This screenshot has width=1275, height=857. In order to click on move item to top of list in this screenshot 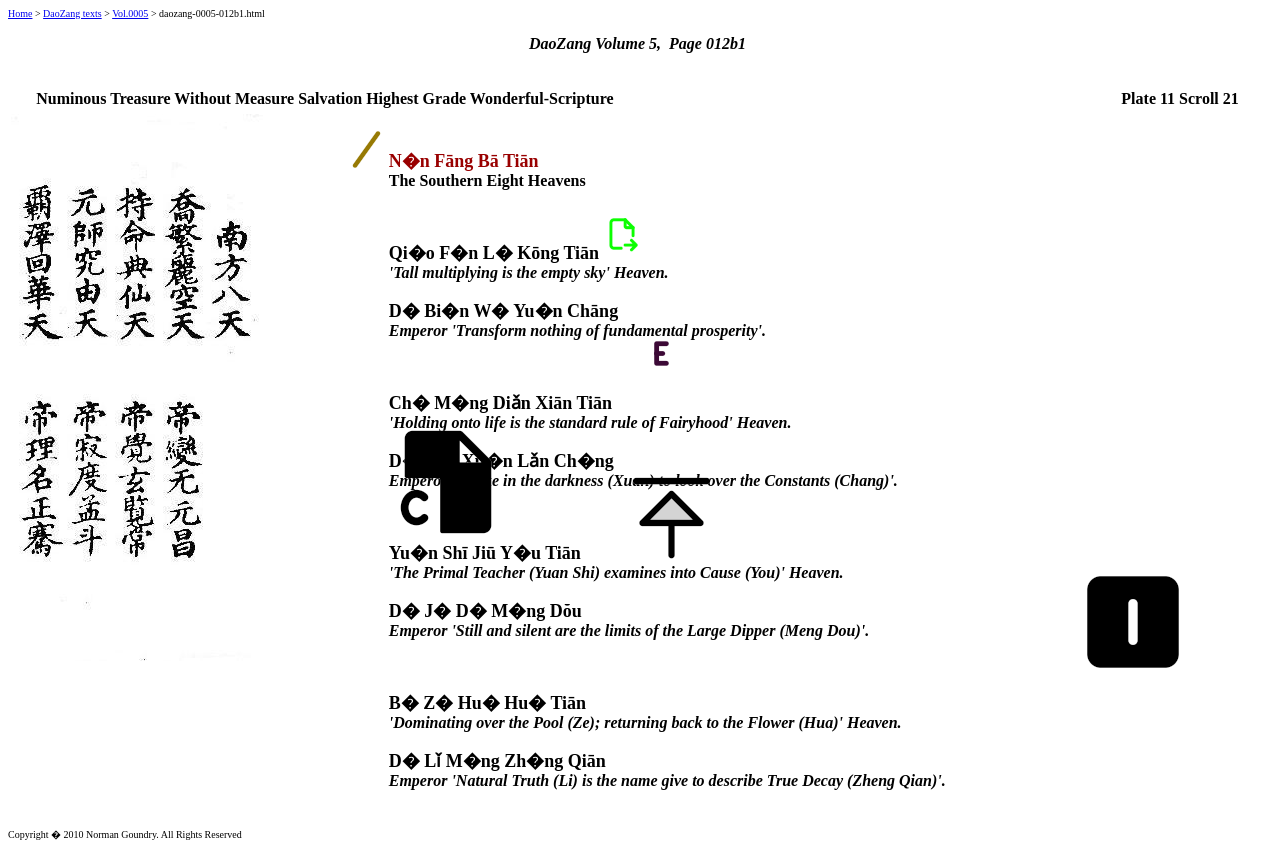, I will do `click(671, 516)`.